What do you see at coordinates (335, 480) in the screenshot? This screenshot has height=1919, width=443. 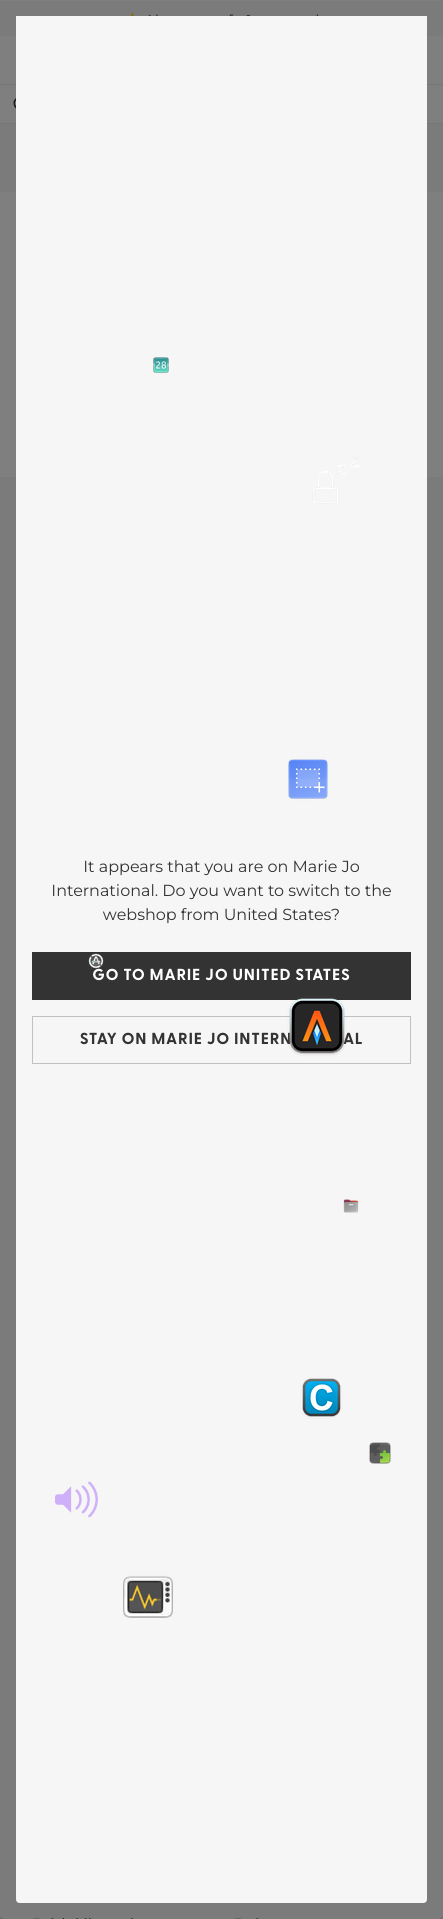 I see `system sleep mode is enabled and unrestricted` at bounding box center [335, 480].